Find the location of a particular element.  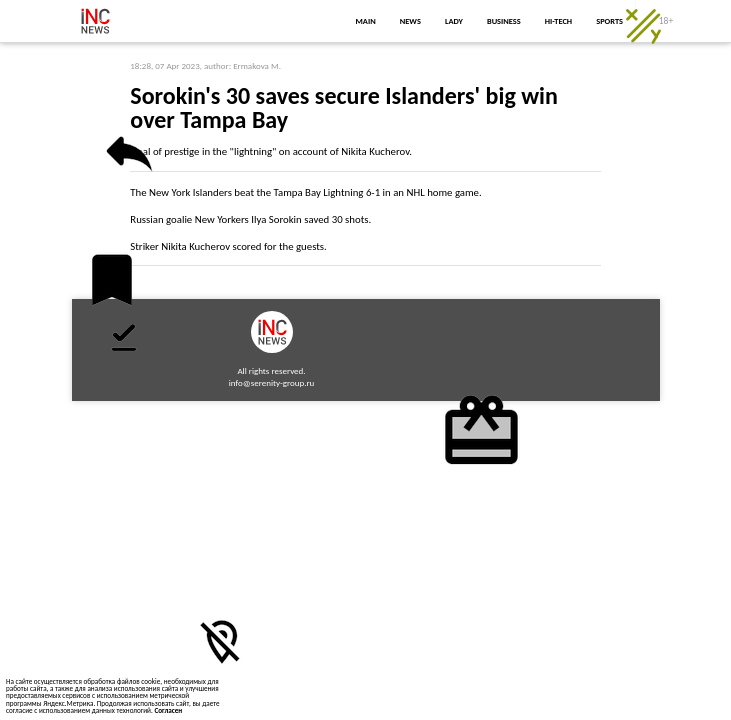

location services disabled is located at coordinates (222, 642).